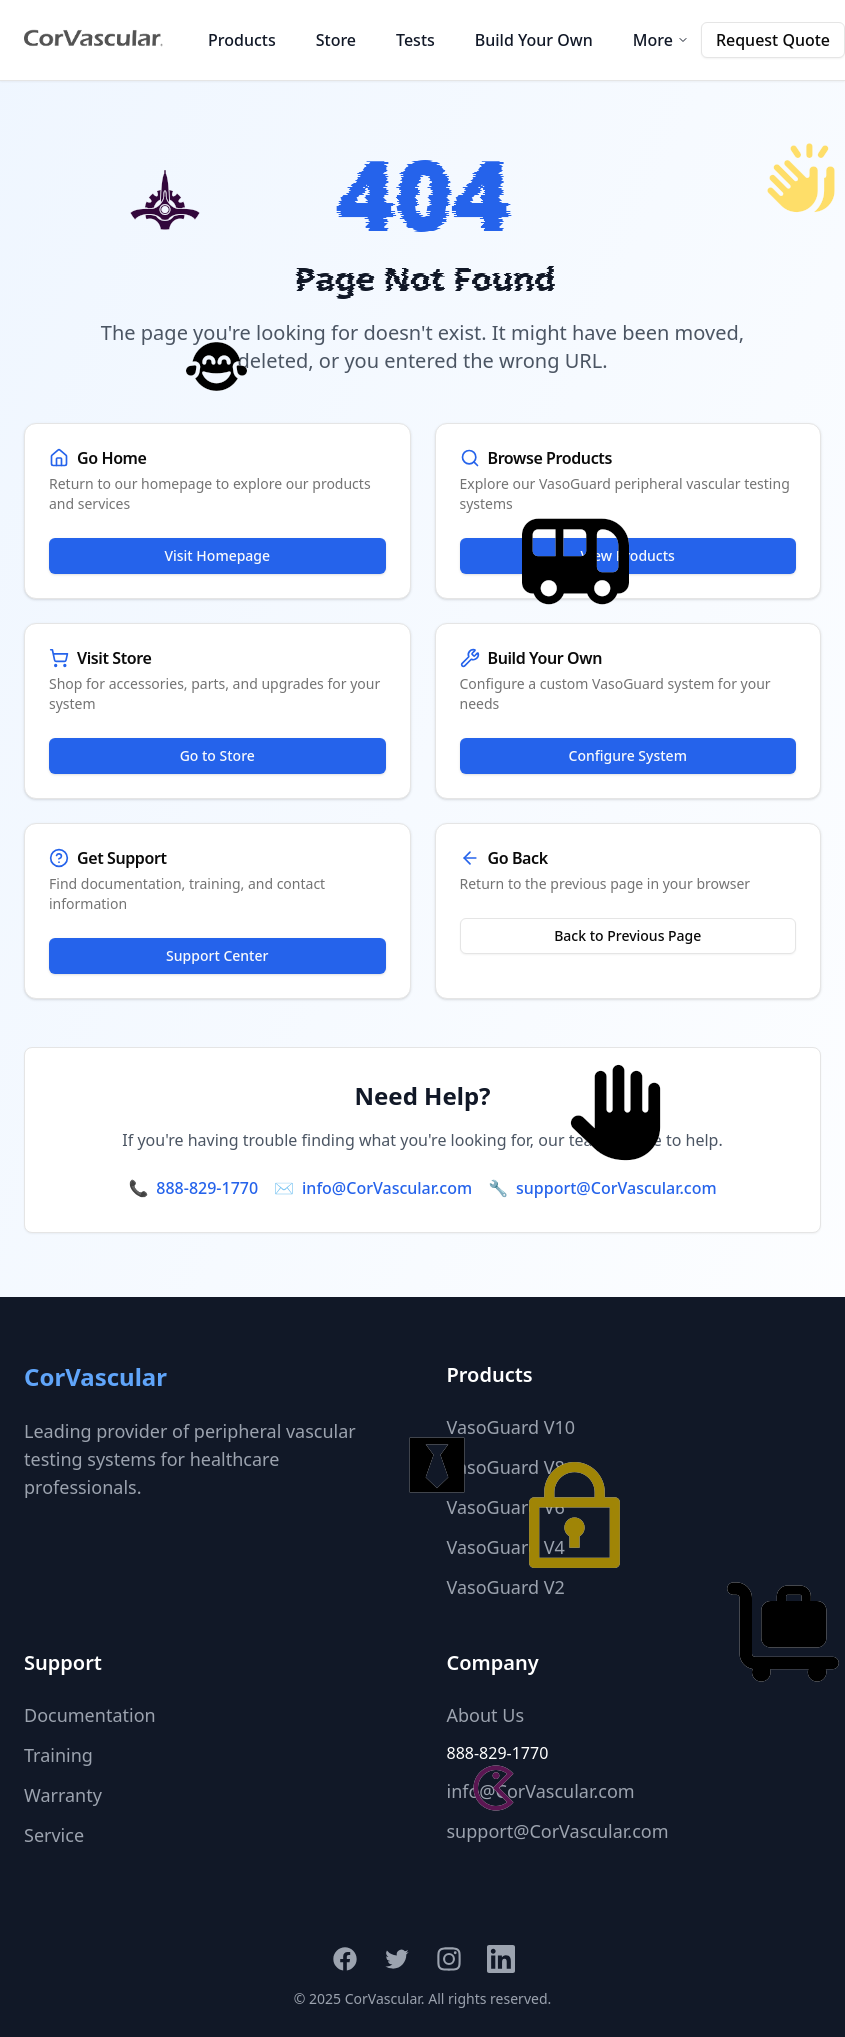  I want to click on open games or gaming section, so click(496, 1788).